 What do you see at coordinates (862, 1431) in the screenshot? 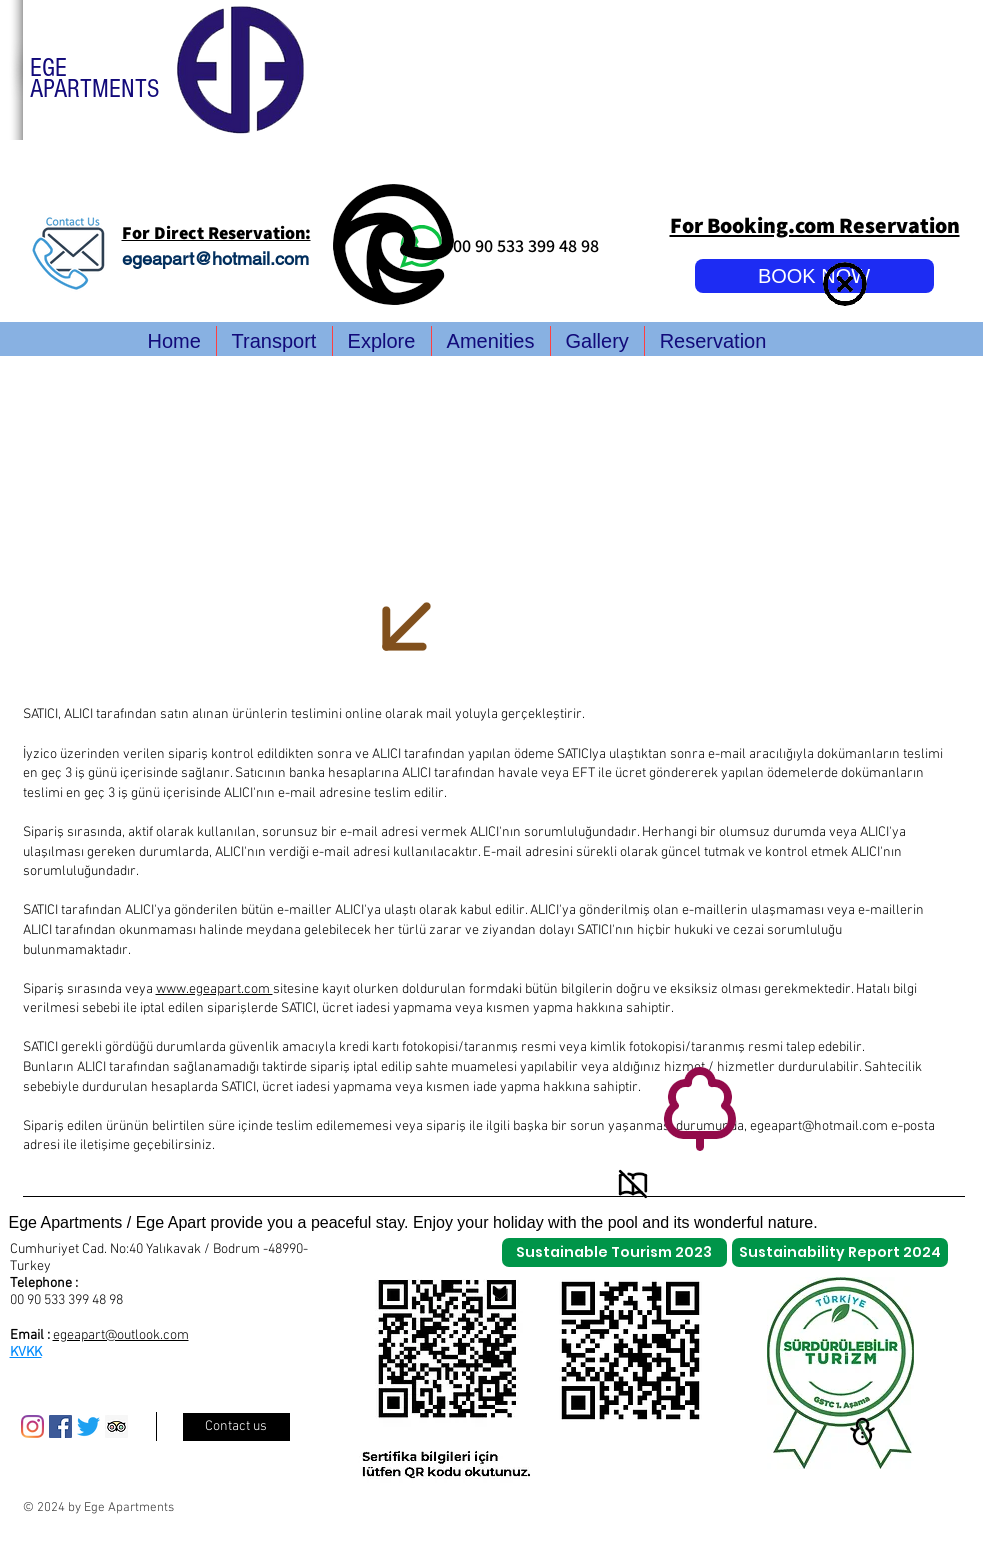
I see `indicates winter or cold weather conditions` at bounding box center [862, 1431].